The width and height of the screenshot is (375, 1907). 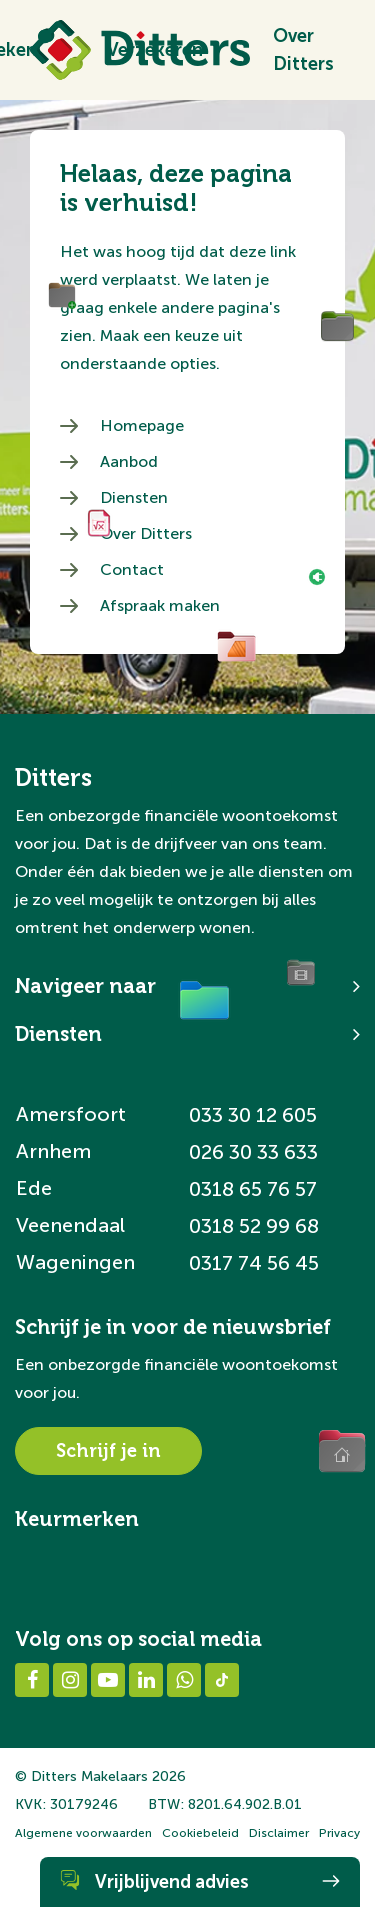 What do you see at coordinates (342, 1451) in the screenshot?
I see `access your home folder` at bounding box center [342, 1451].